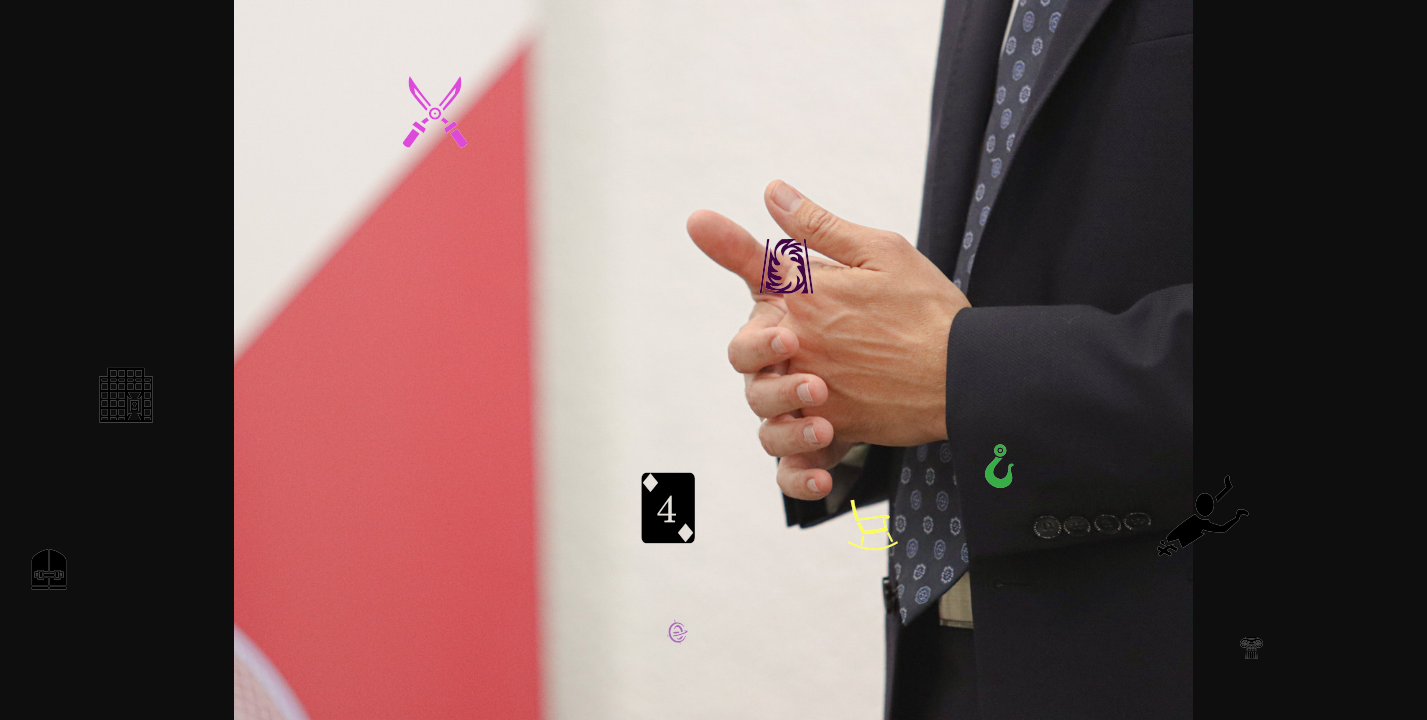 This screenshot has width=1427, height=720. I want to click on enter a magical portal or gateway, so click(786, 266).